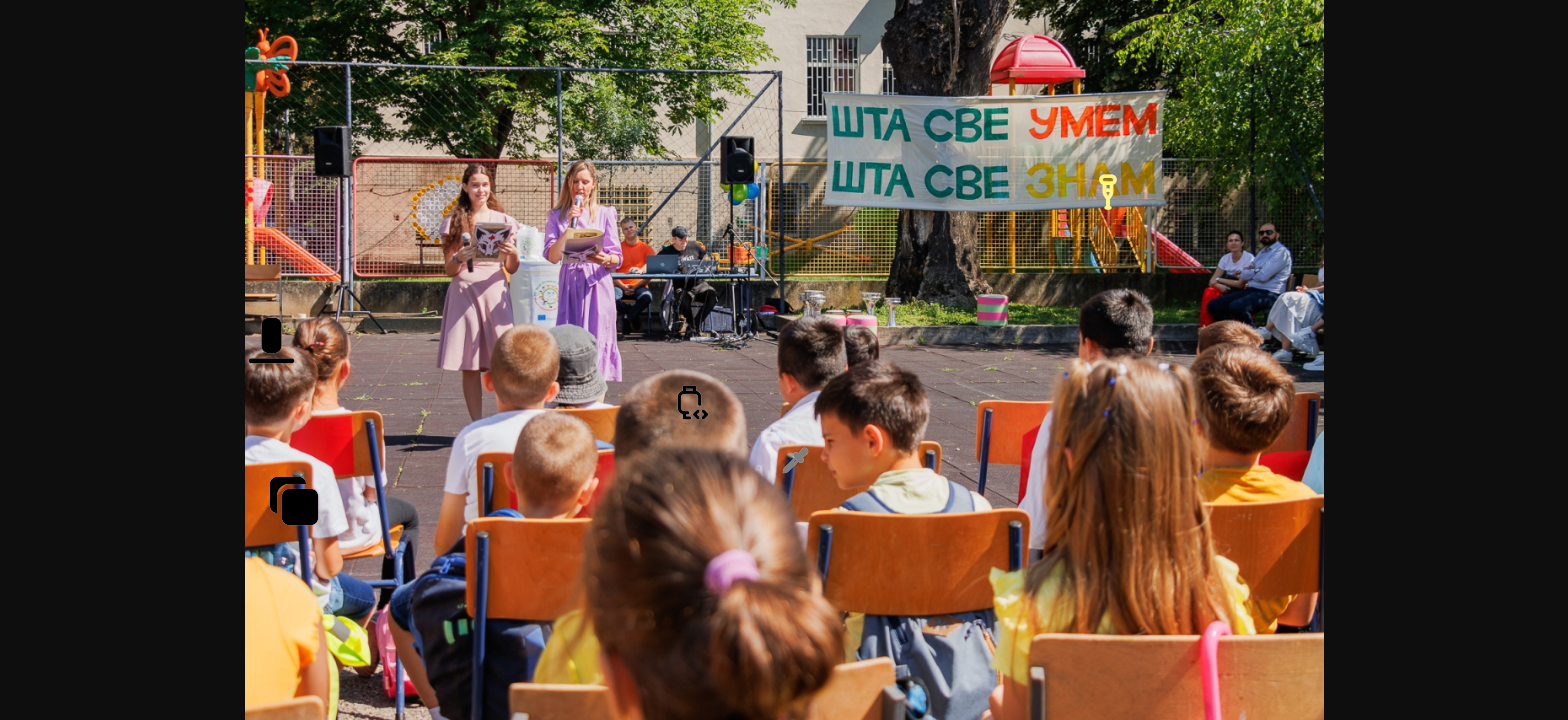 This screenshot has width=1568, height=720. I want to click on align selected element to bottom, so click(271, 340).